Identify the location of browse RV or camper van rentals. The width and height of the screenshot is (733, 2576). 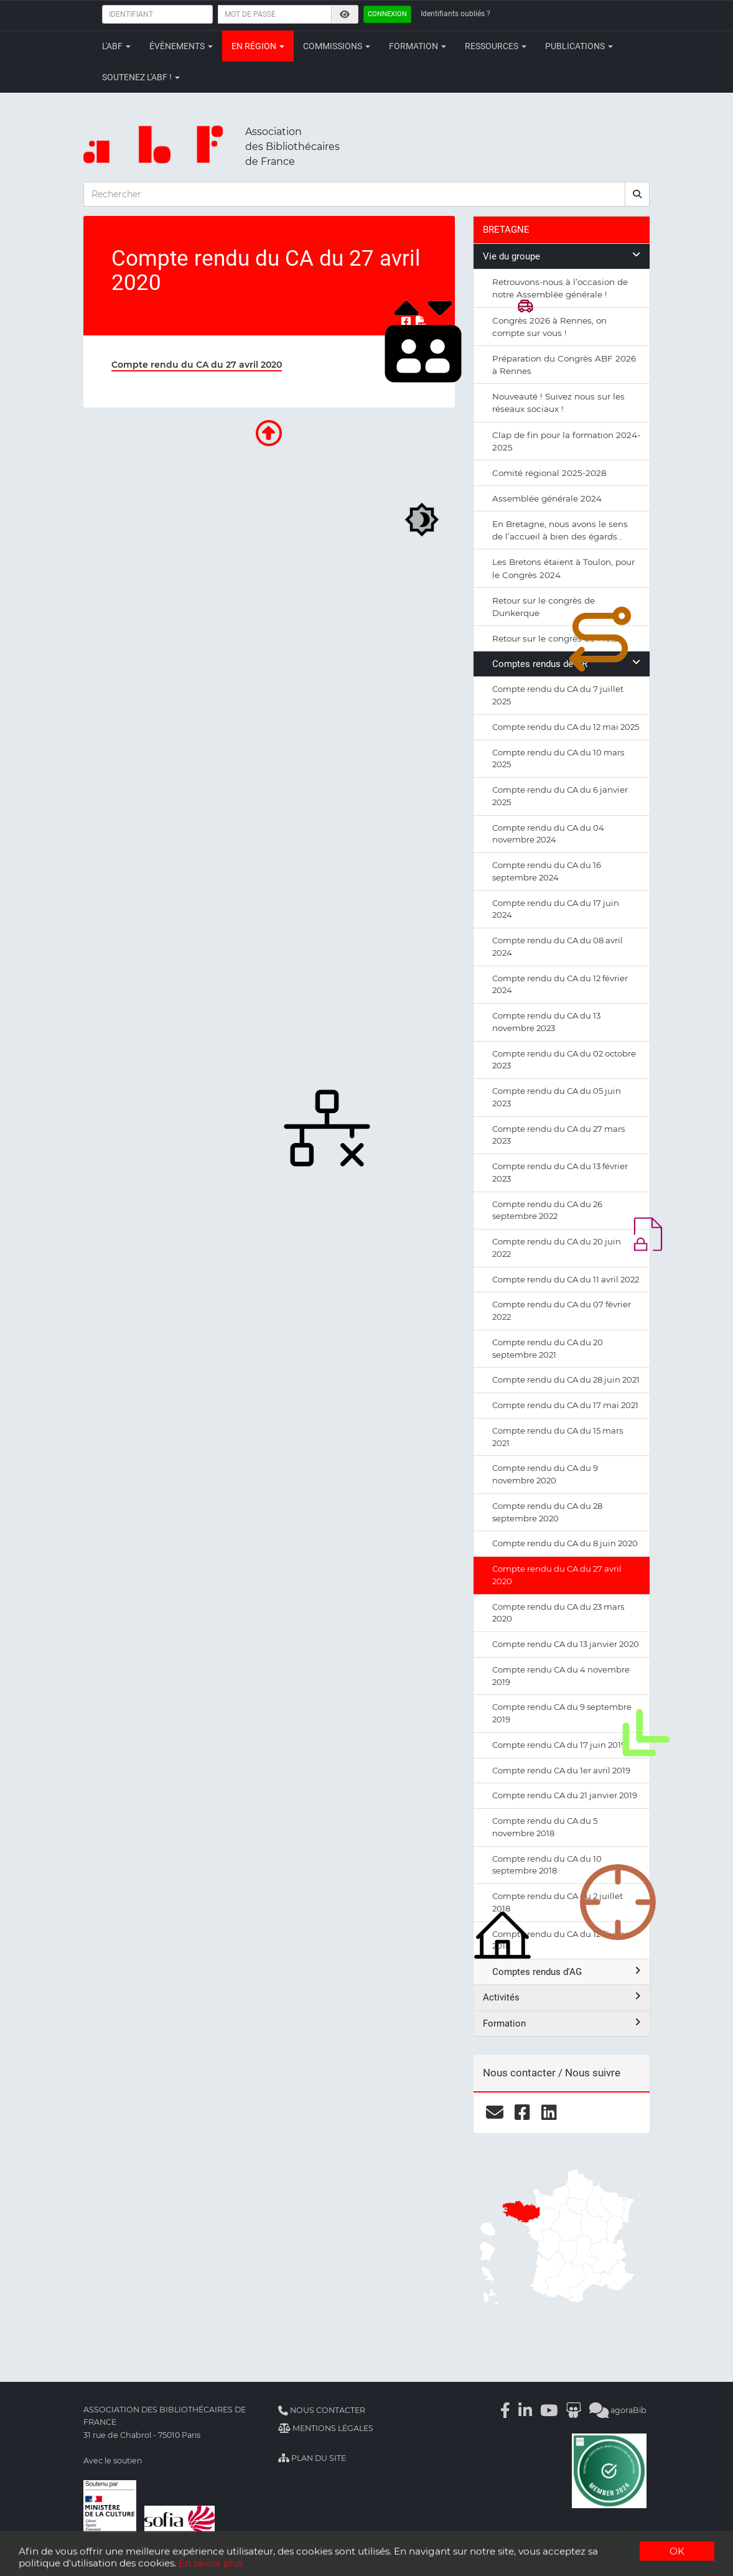
(525, 306).